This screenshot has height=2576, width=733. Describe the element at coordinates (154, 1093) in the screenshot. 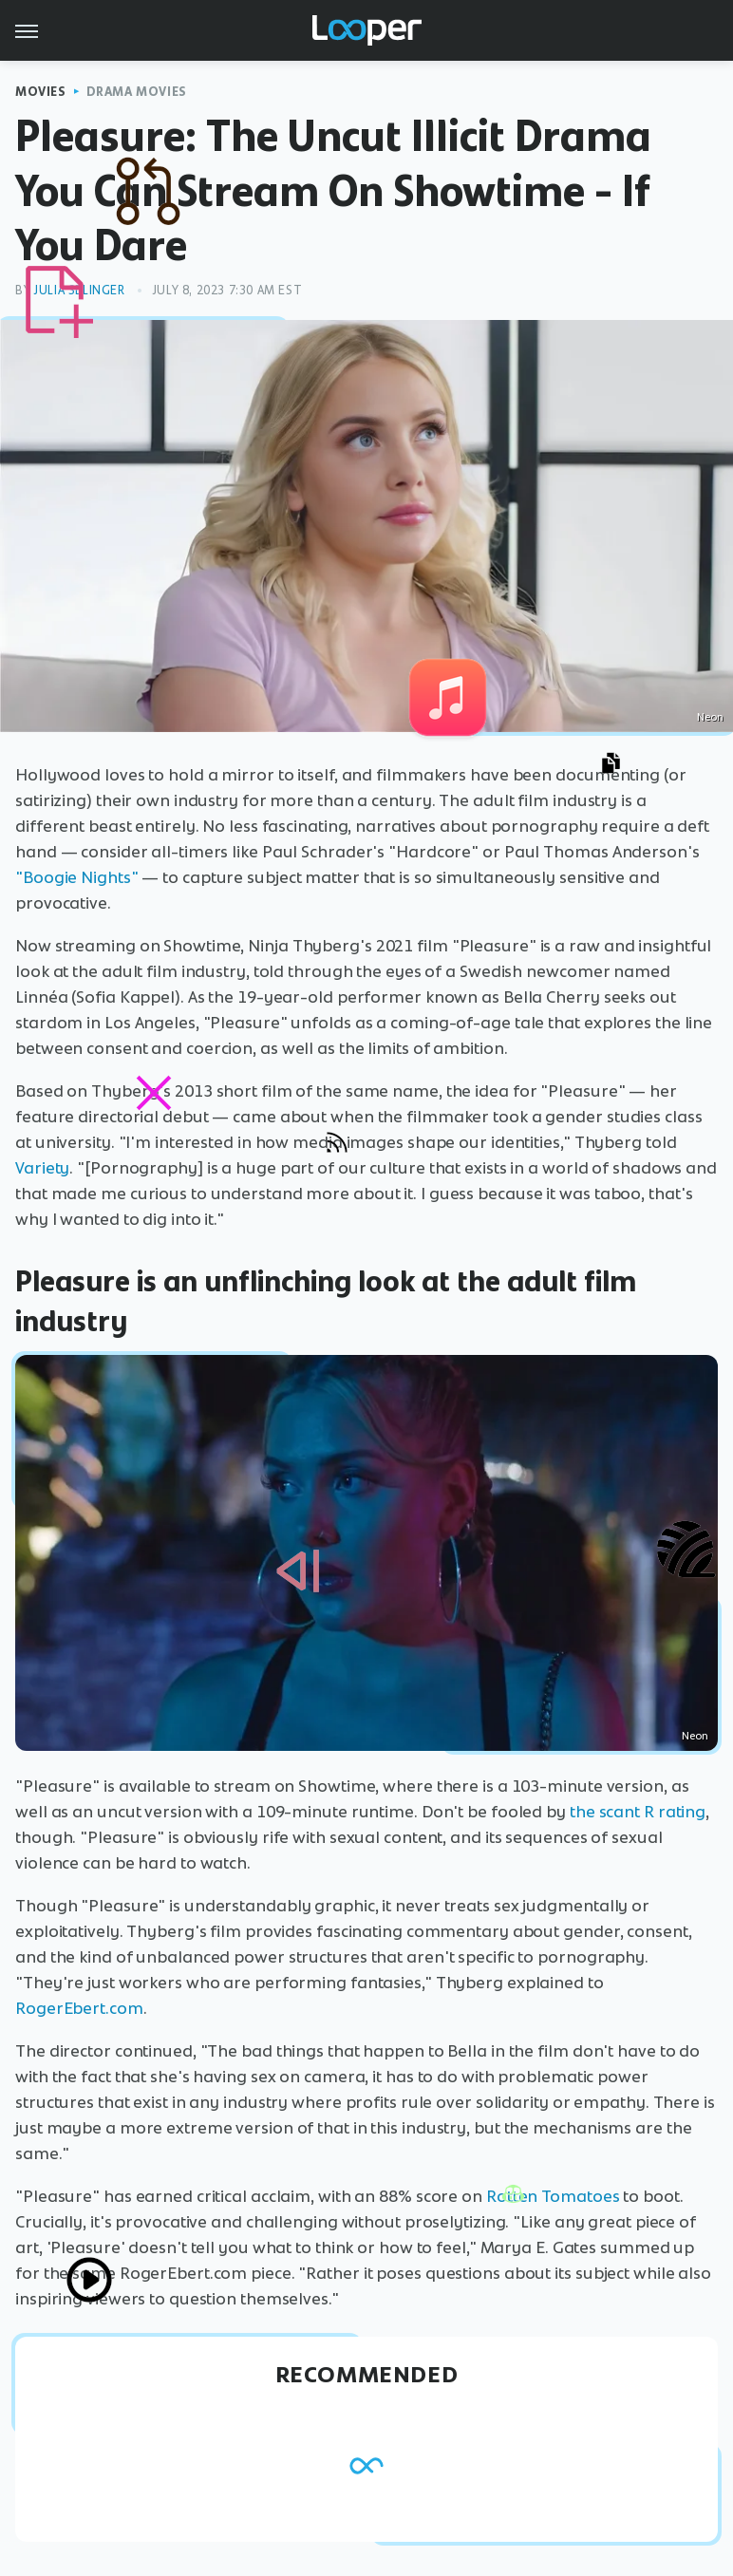

I see `close the current window or tab` at that location.